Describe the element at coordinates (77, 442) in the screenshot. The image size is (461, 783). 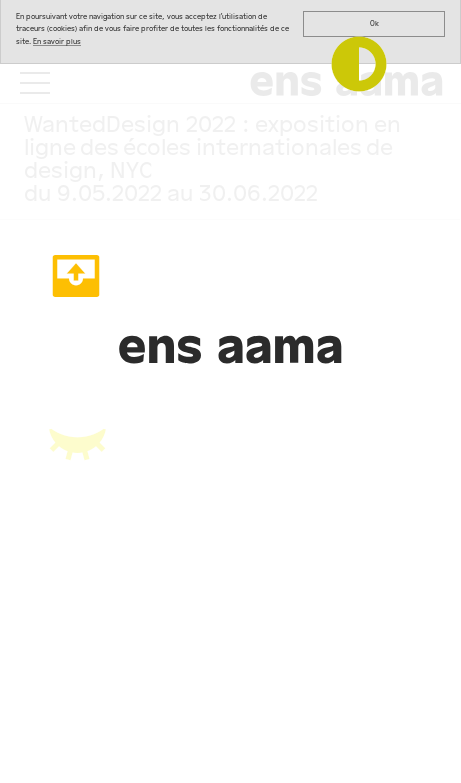
I see `hide password or sensitive content` at that location.